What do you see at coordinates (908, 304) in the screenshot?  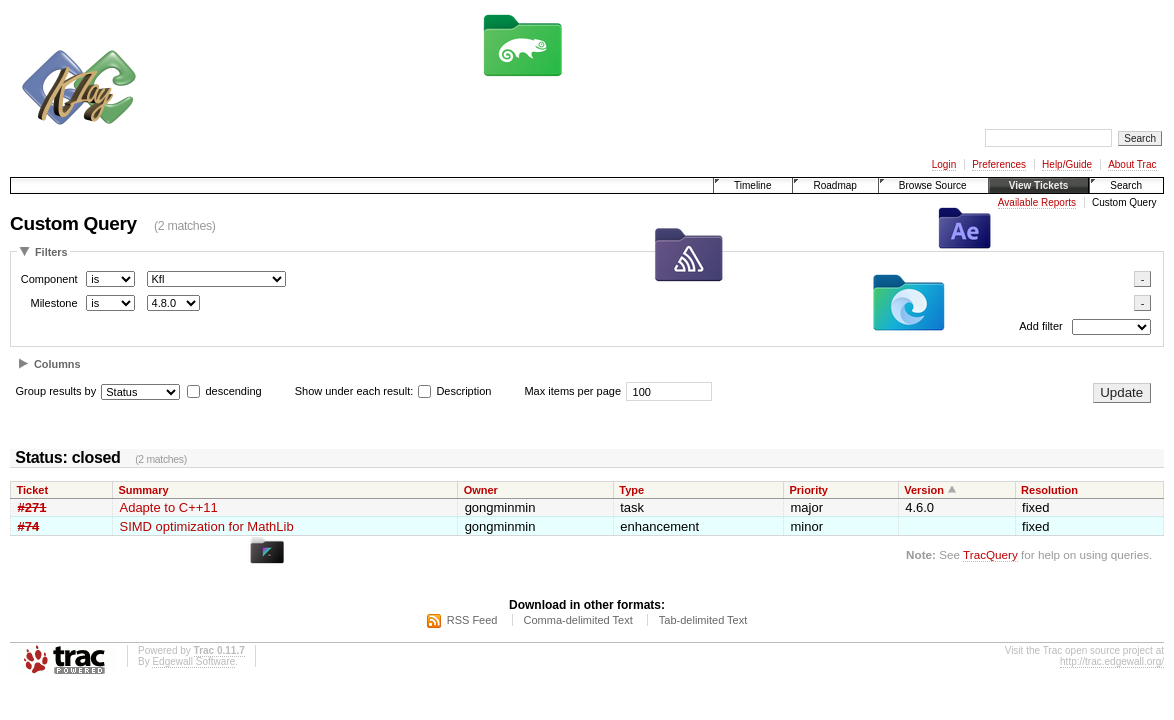 I see `open folder containing Microsoft Edge browser files` at bounding box center [908, 304].